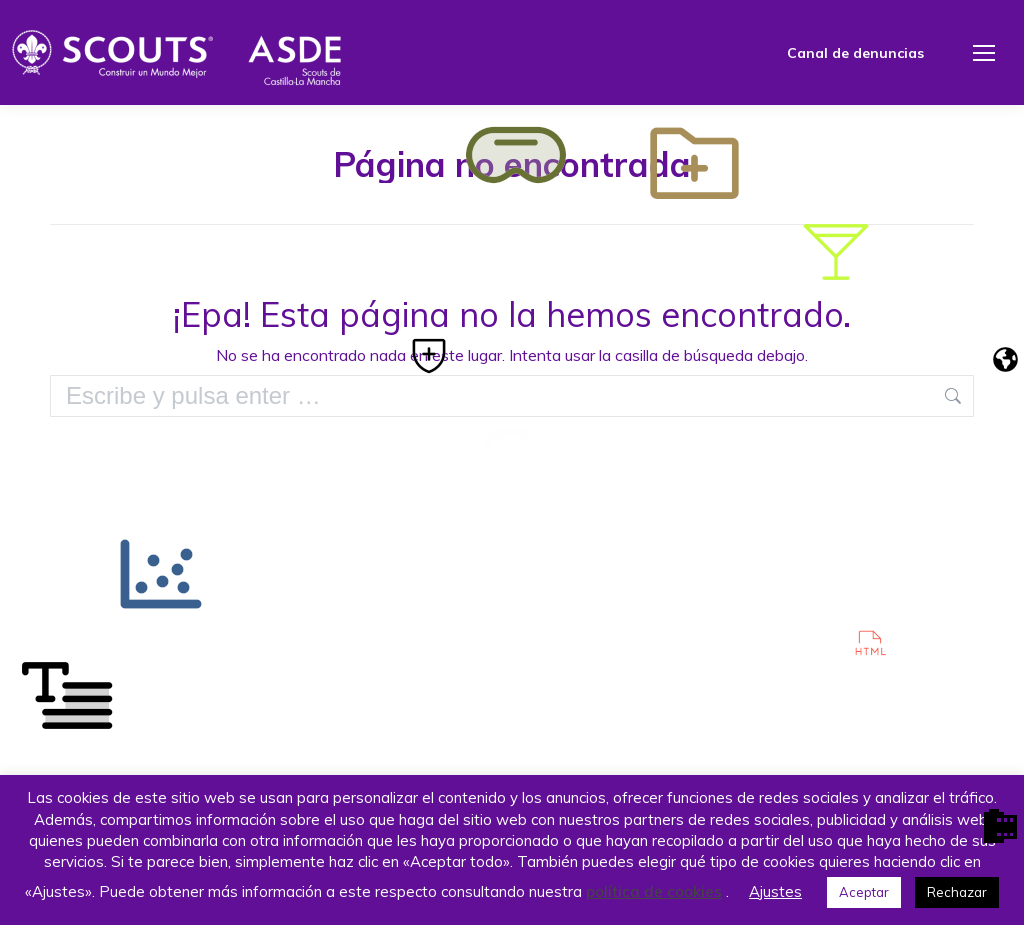 This screenshot has height=925, width=1024. I want to click on access virtual reality or AR settings, so click(516, 155).